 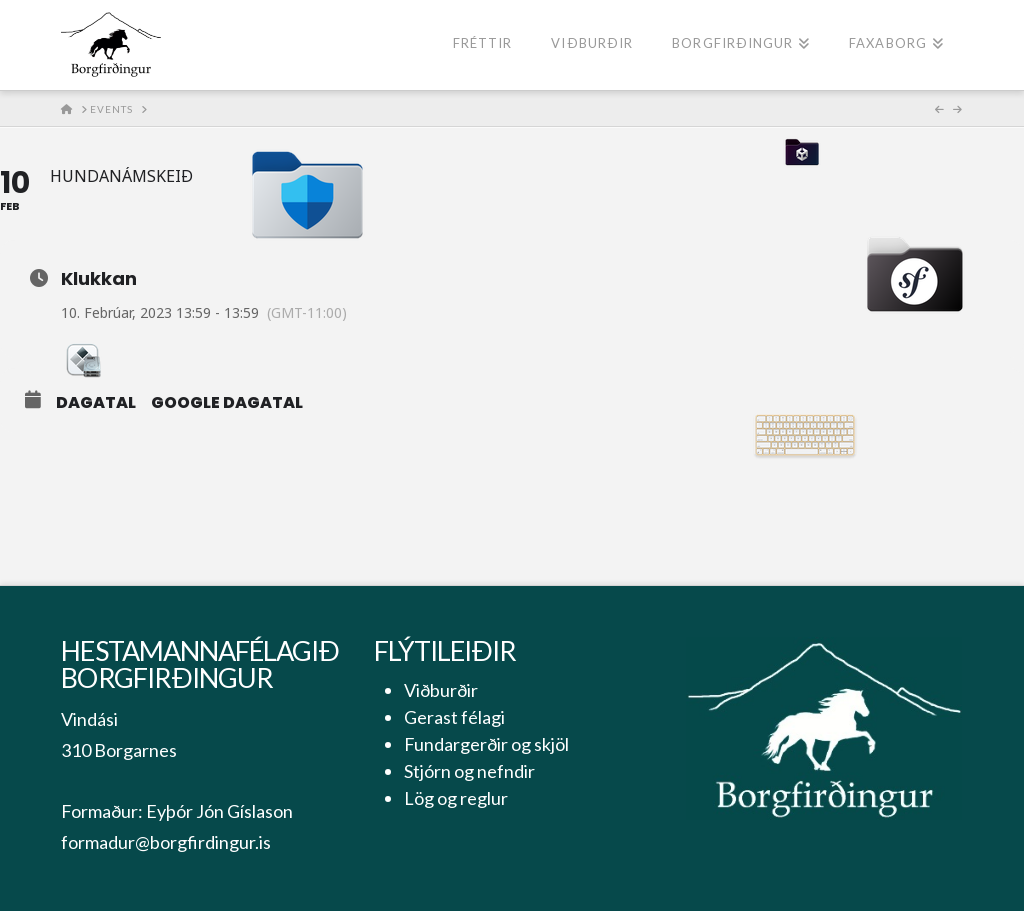 What do you see at coordinates (914, 276) in the screenshot?
I see `open symfony project folder` at bounding box center [914, 276].